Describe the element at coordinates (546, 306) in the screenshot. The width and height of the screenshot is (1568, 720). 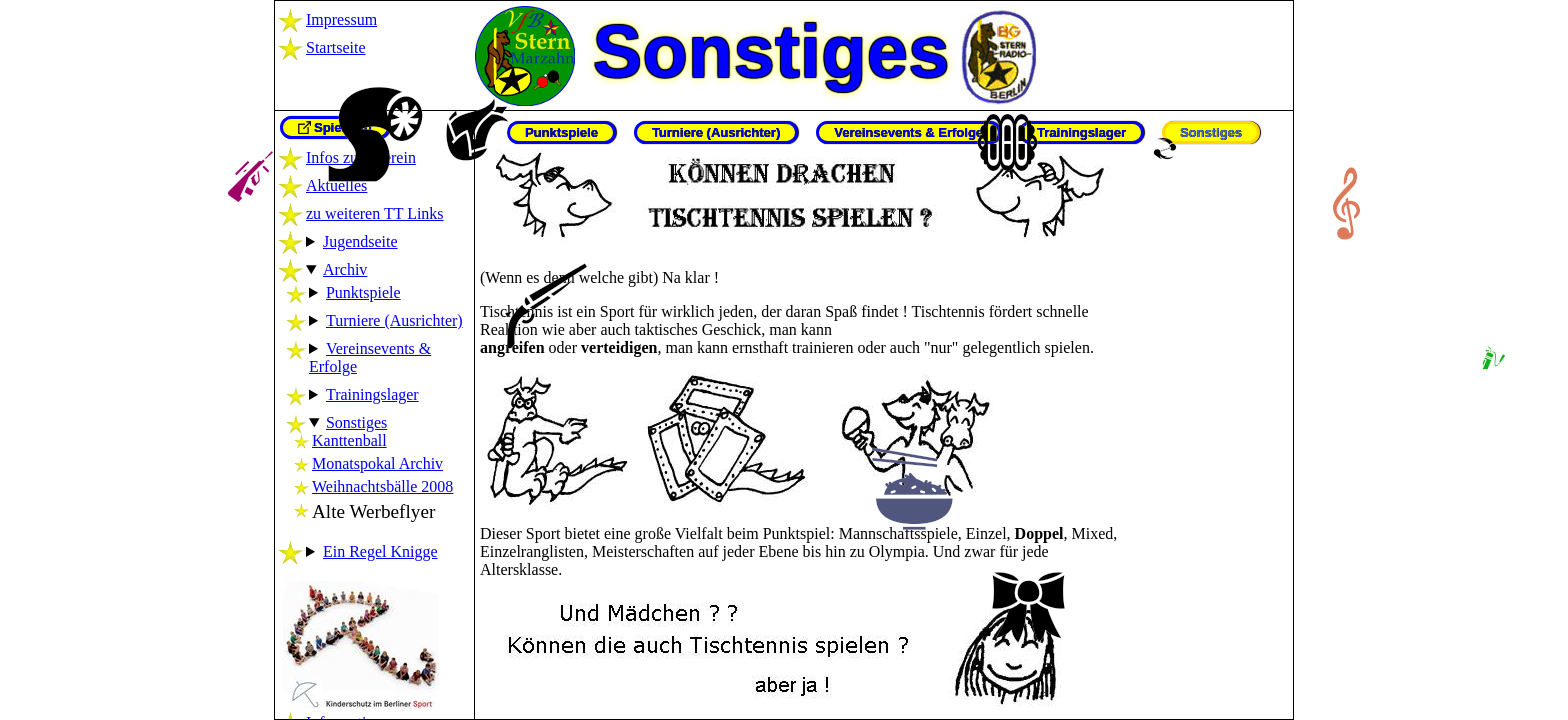
I see `select sawed-off shotgun weapon` at that location.